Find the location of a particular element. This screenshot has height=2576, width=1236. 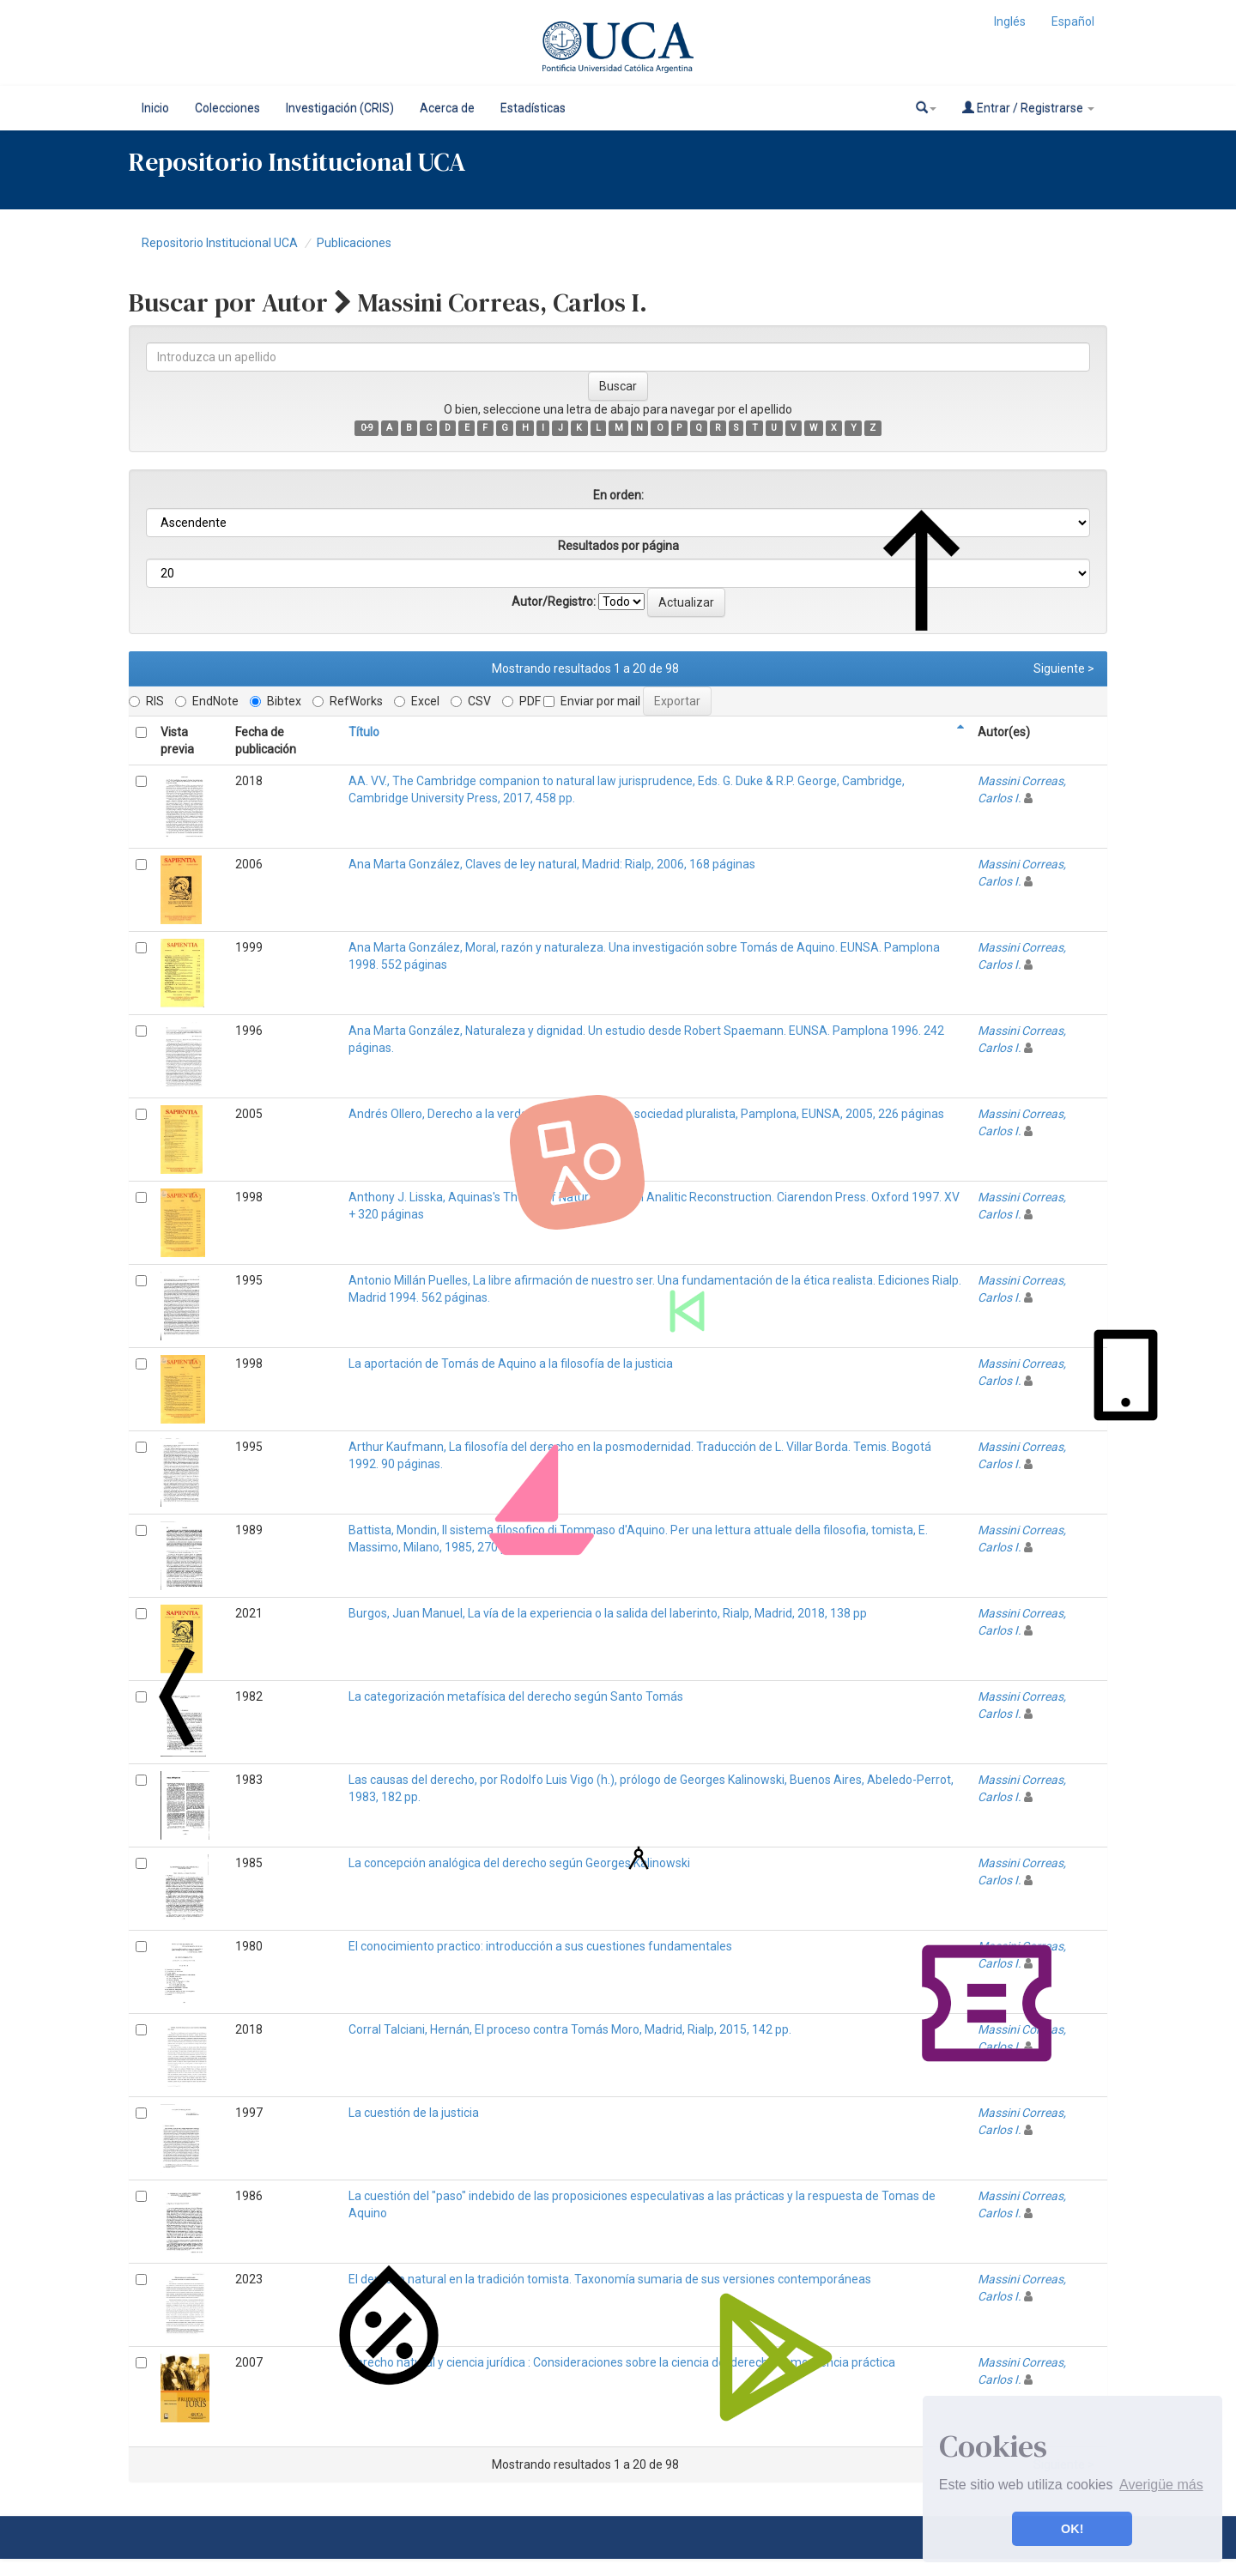

open apostrophe app is located at coordinates (577, 1162).